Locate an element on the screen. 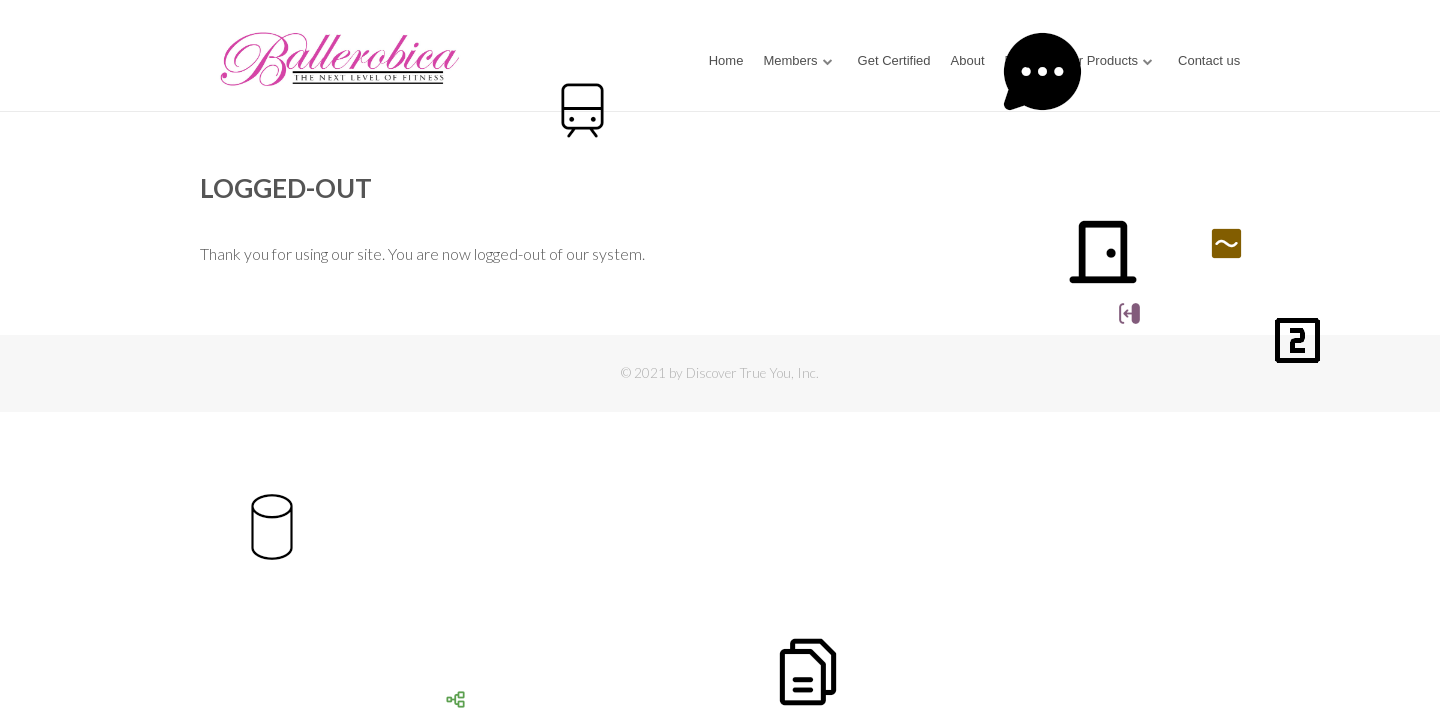 This screenshot has height=720, width=1440. indicates approximate or similar value is located at coordinates (1226, 243).